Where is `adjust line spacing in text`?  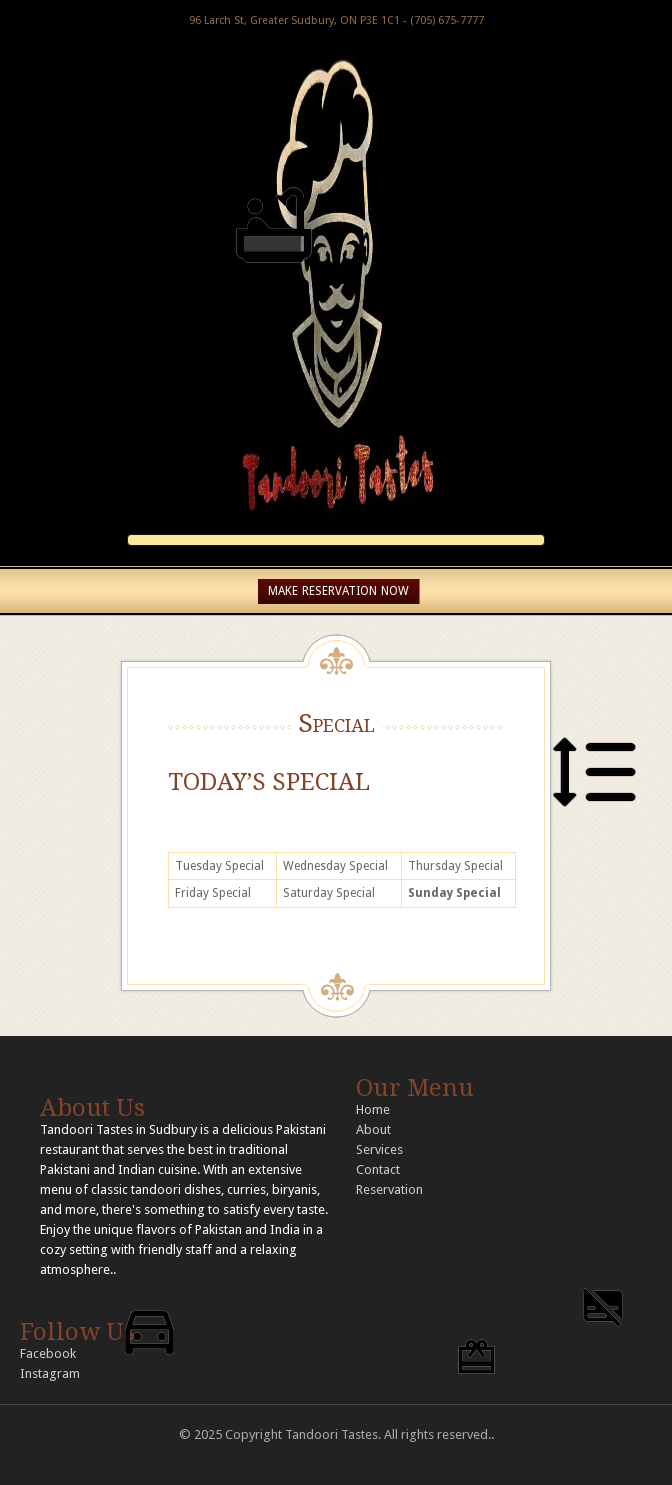 adjust line spacing in text is located at coordinates (594, 772).